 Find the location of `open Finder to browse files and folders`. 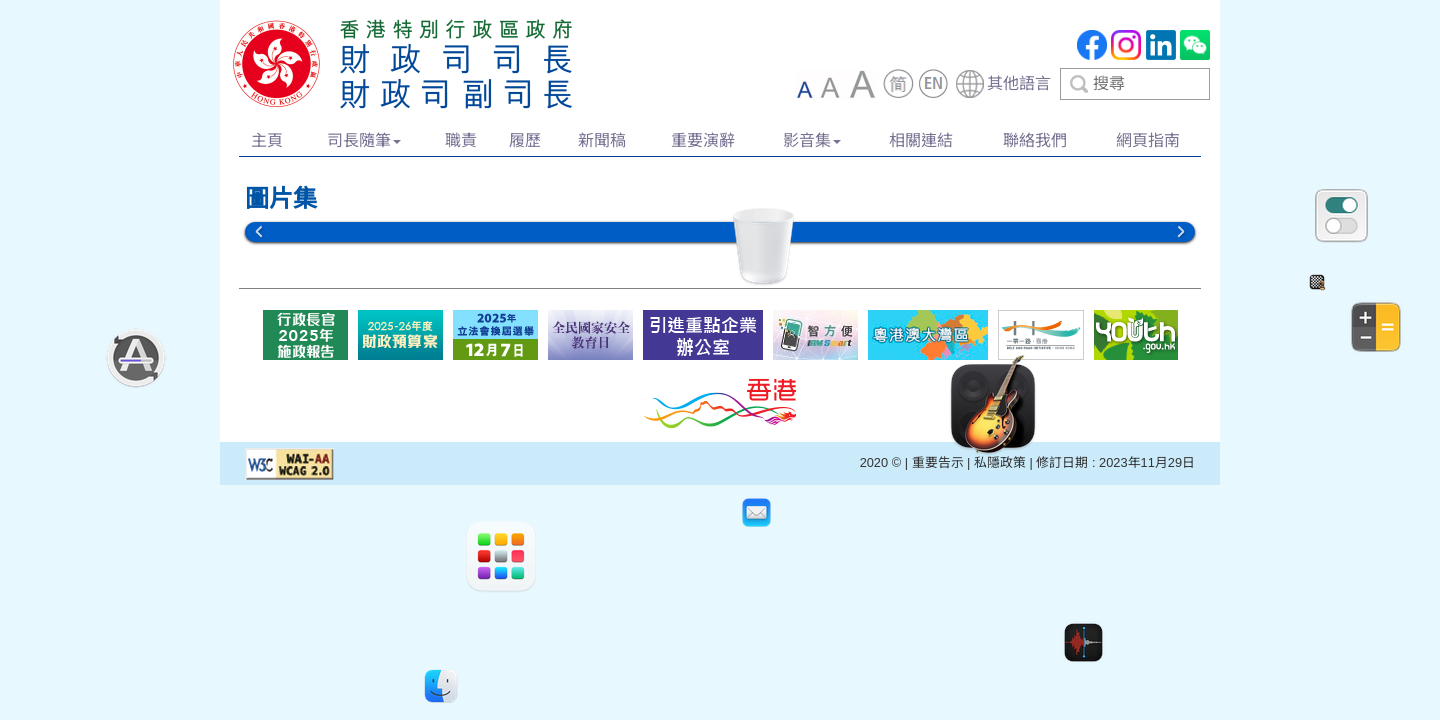

open Finder to browse files and folders is located at coordinates (441, 686).